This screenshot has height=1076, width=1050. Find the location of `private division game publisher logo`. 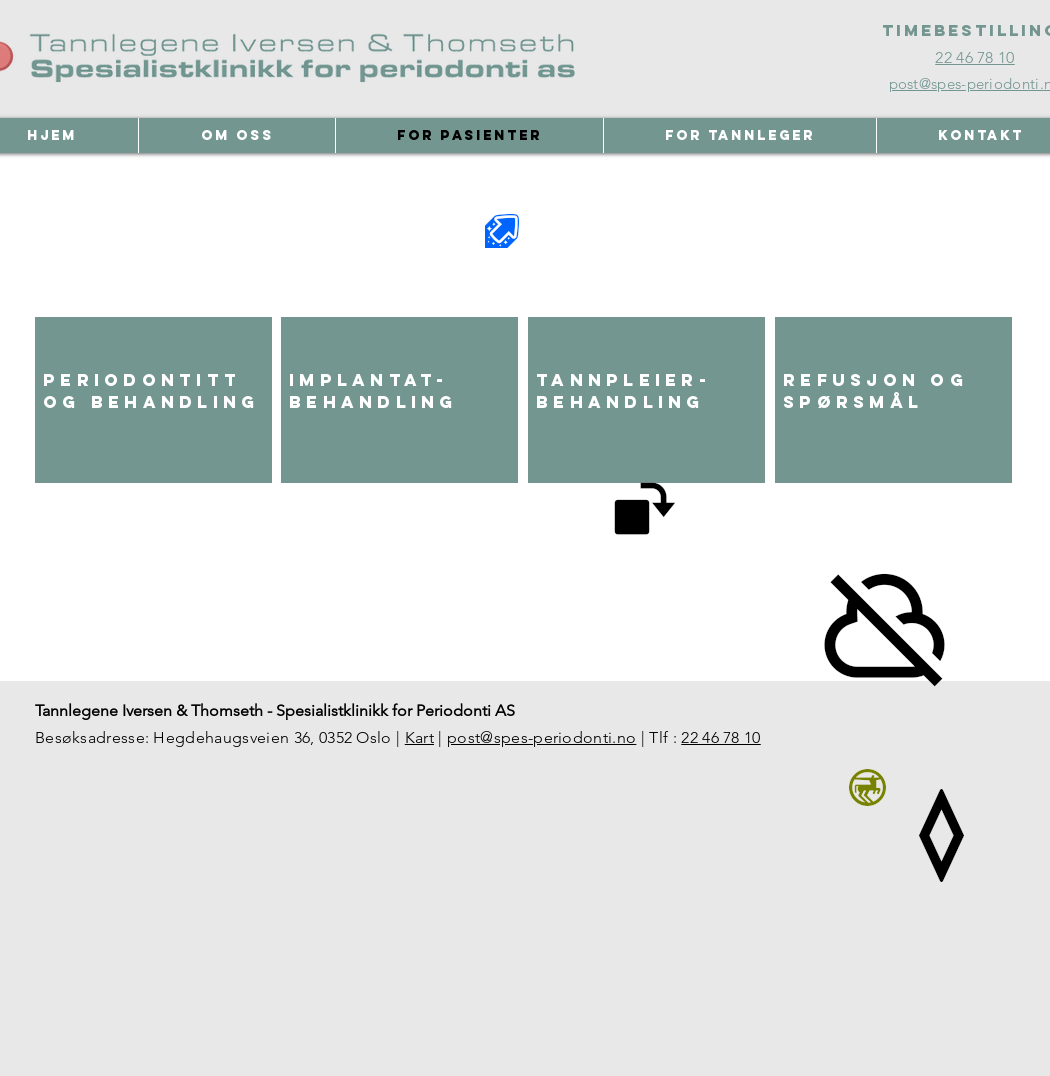

private division game publisher logo is located at coordinates (941, 835).